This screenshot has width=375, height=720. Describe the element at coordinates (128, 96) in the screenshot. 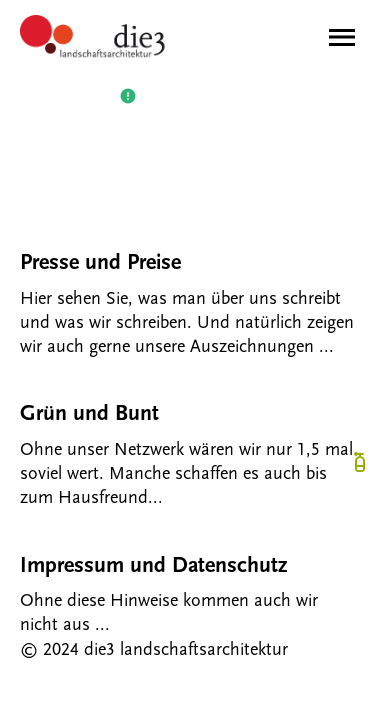

I see `indicates an error or warning state` at that location.